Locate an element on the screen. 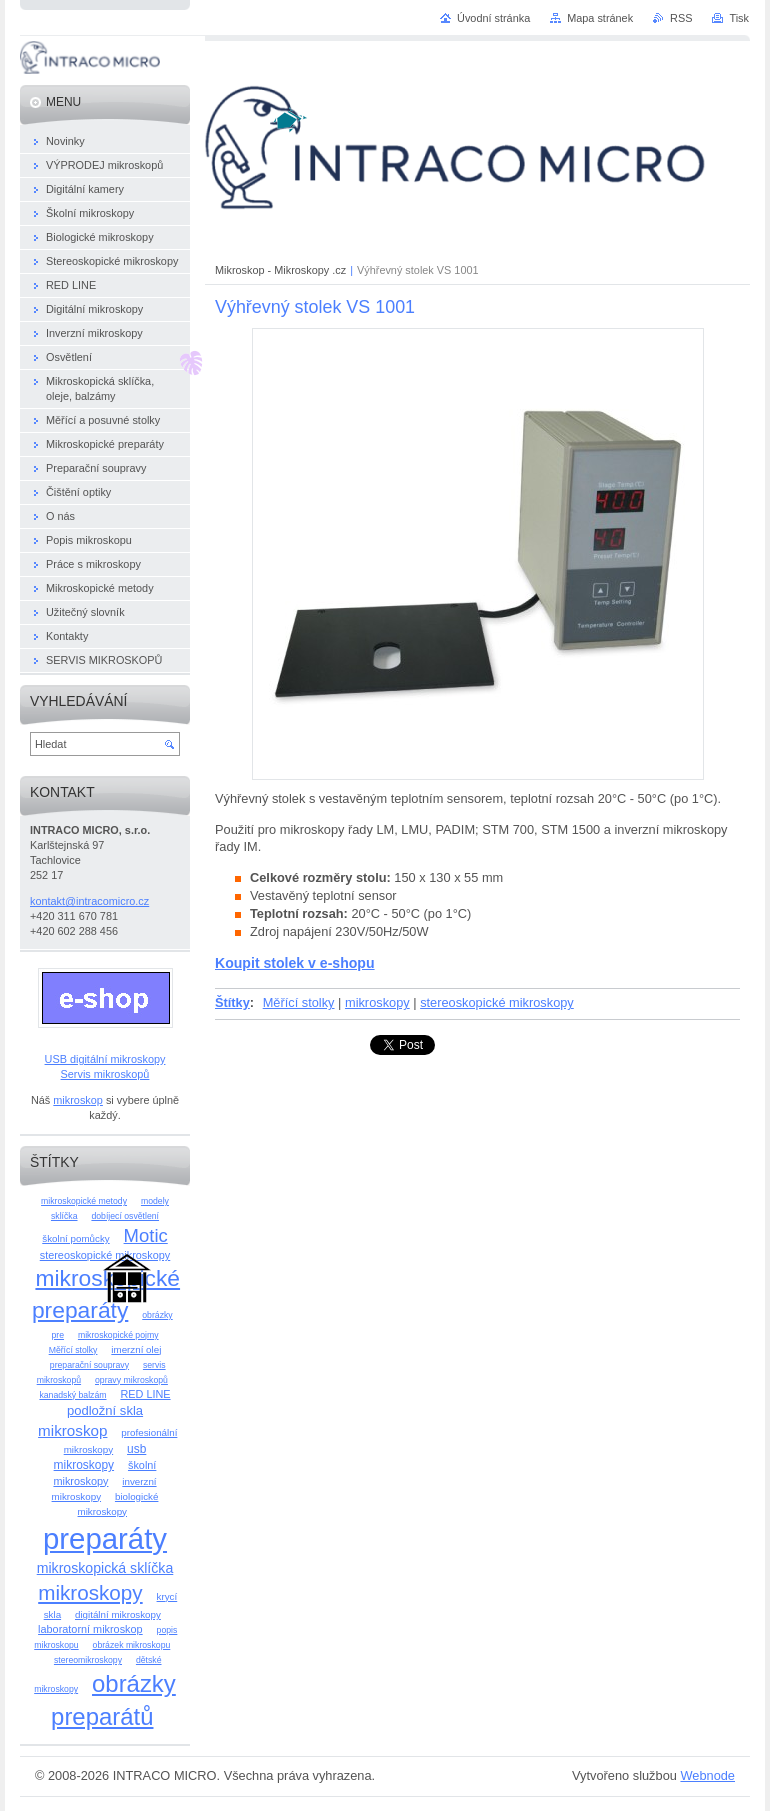  access temple or shrine location is located at coordinates (127, 1278).